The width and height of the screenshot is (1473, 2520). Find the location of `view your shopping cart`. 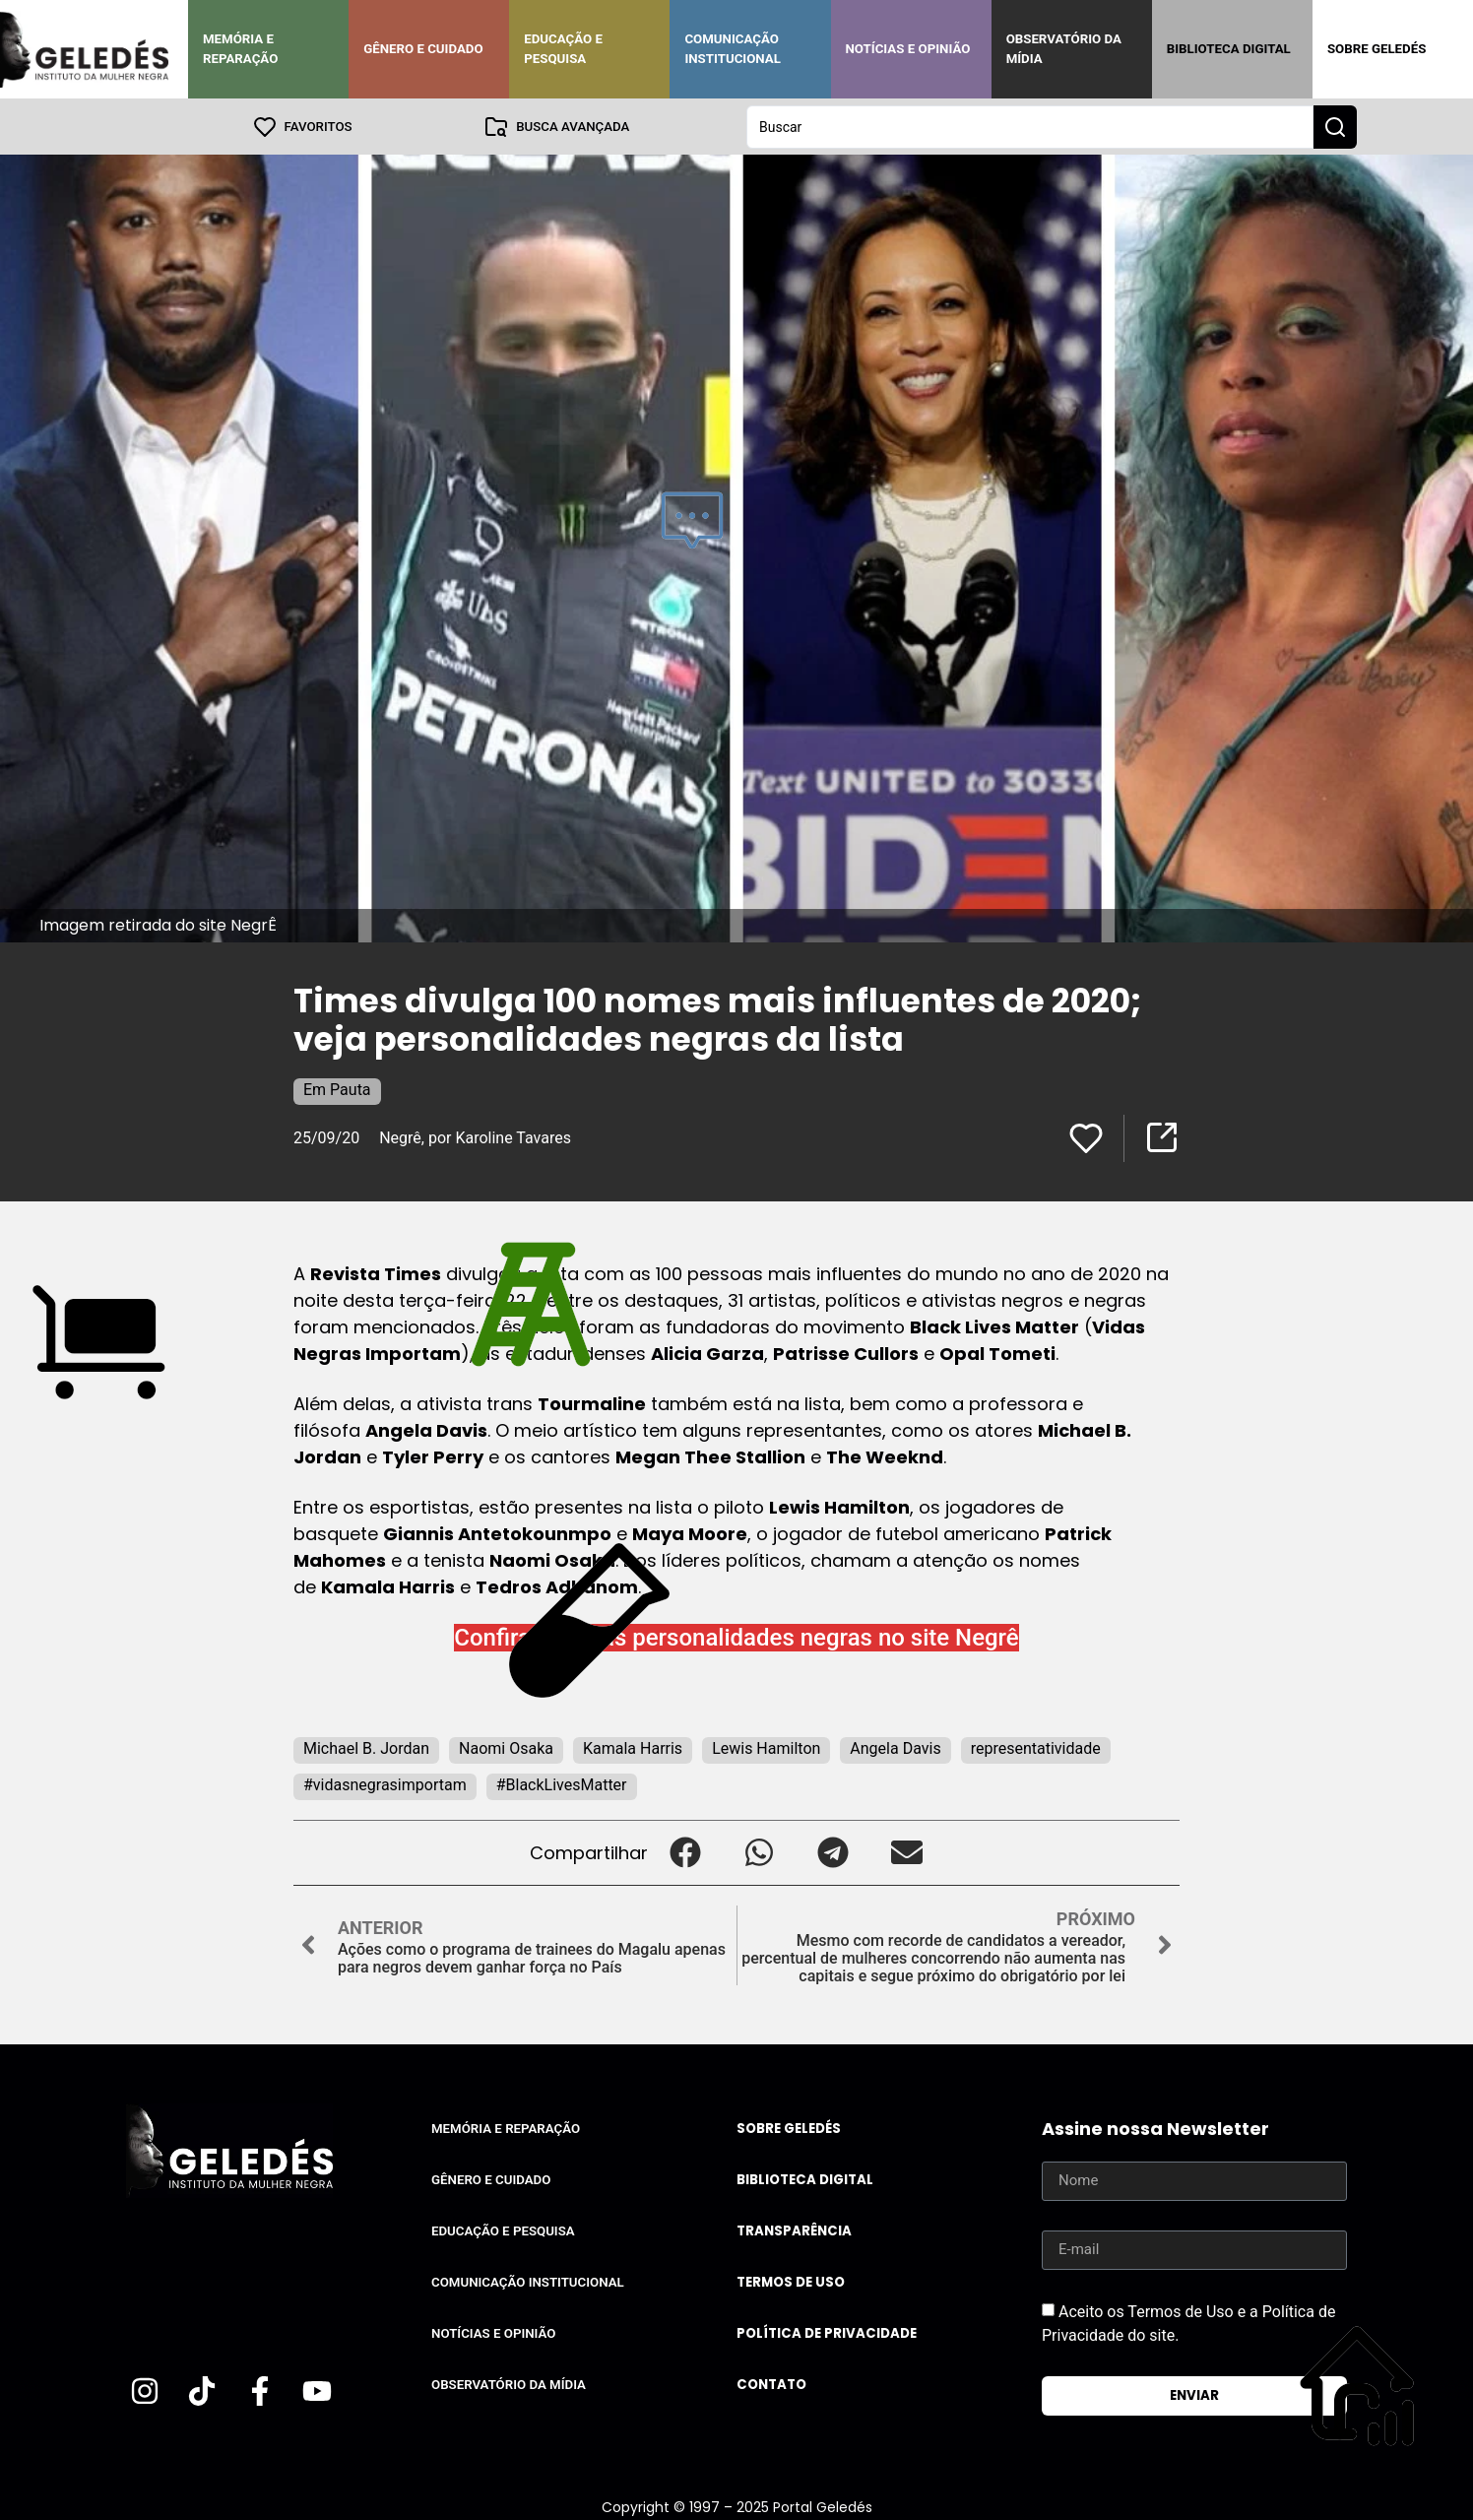

view your shopping cart is located at coordinates (96, 1335).